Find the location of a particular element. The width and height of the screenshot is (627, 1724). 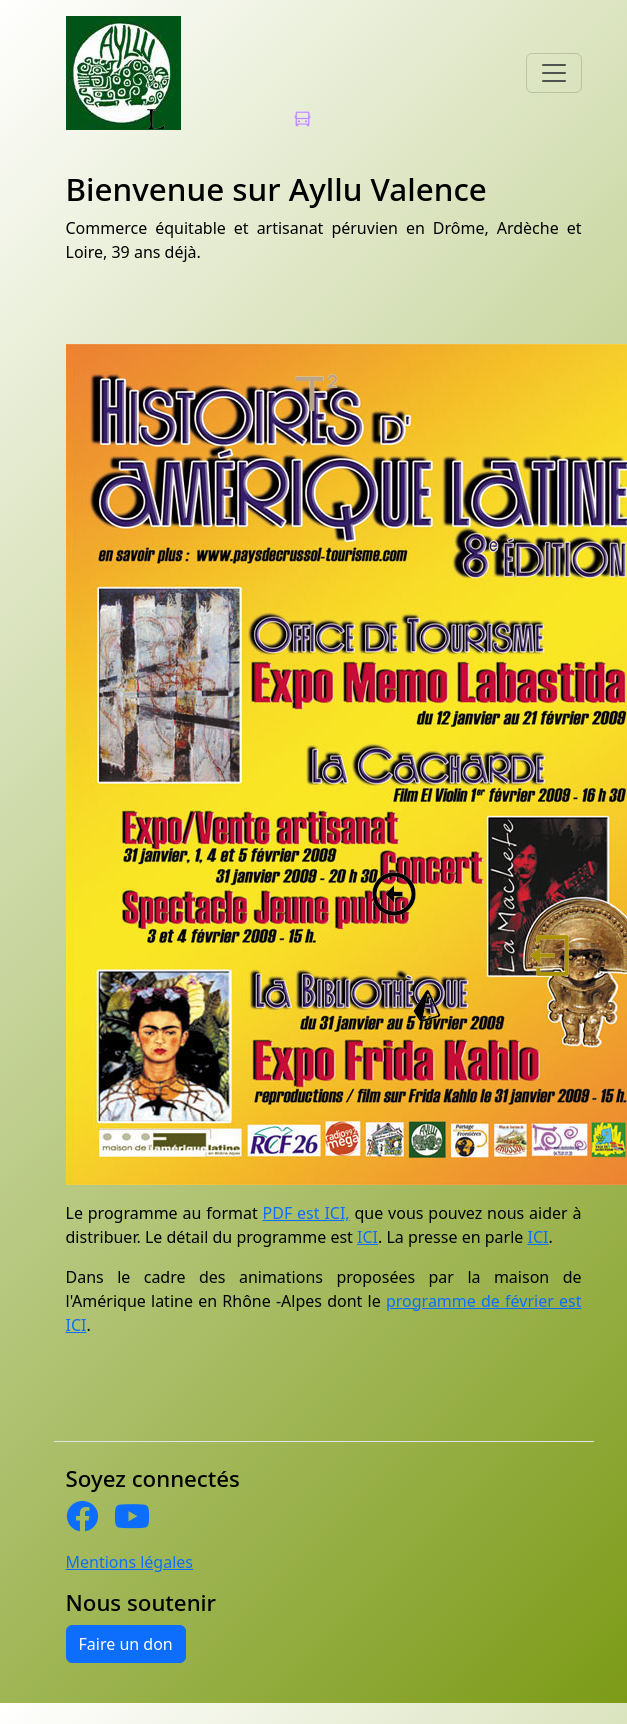

view bus routes or schedules is located at coordinates (302, 118).